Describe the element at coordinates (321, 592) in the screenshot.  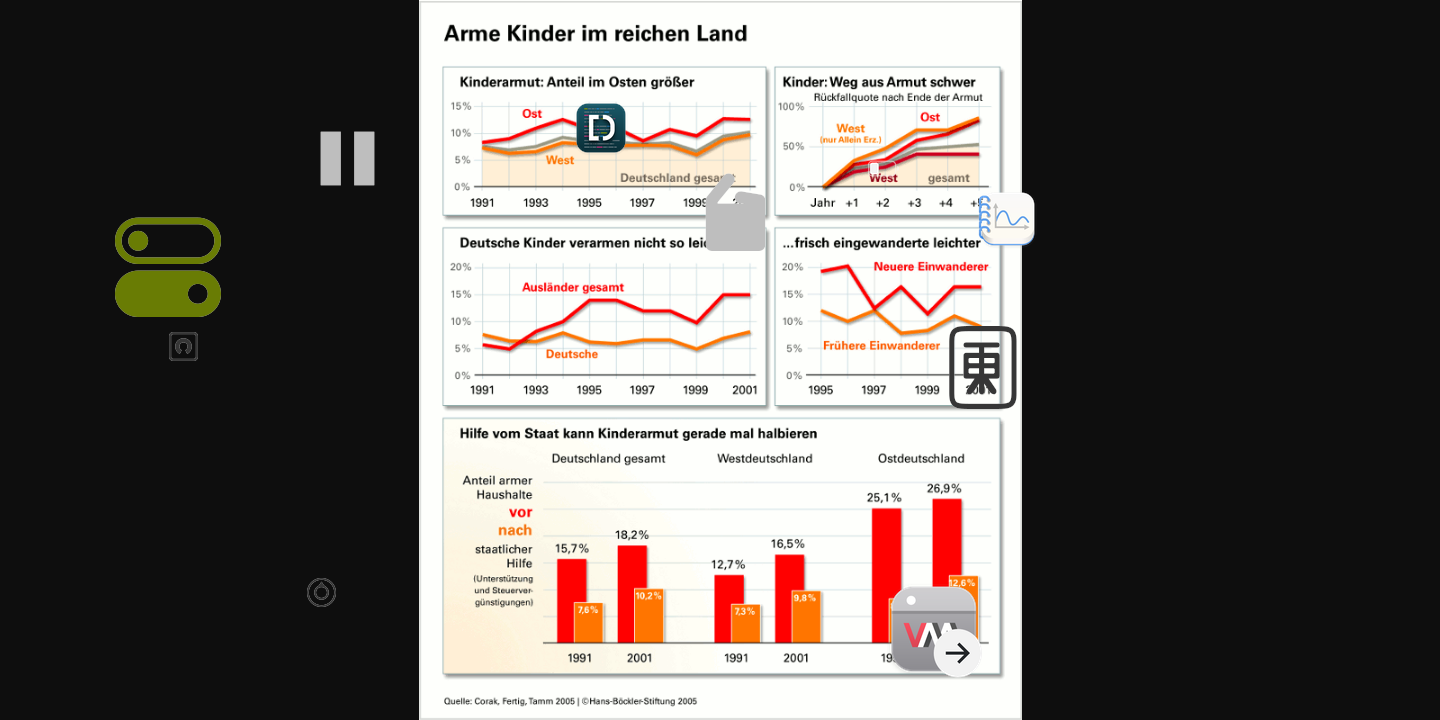
I see `access privacy settings` at that location.